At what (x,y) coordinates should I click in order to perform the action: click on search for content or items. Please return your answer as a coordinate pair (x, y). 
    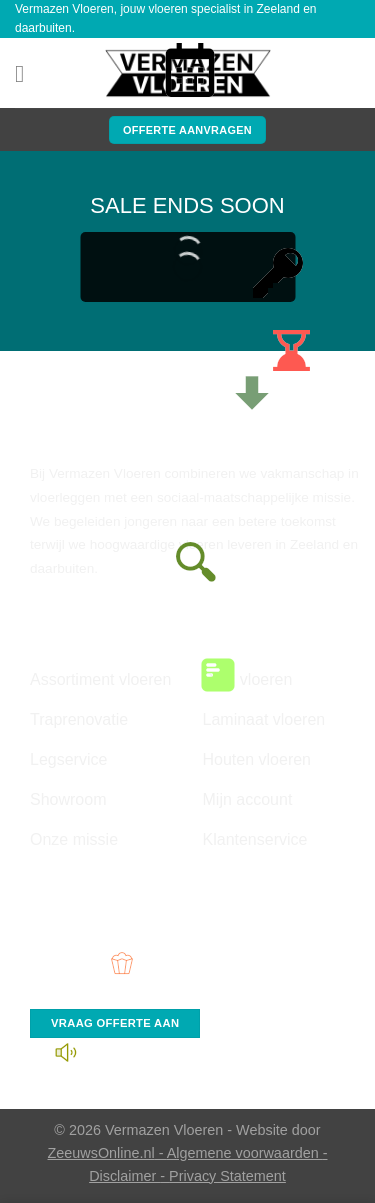
    Looking at the image, I should click on (196, 562).